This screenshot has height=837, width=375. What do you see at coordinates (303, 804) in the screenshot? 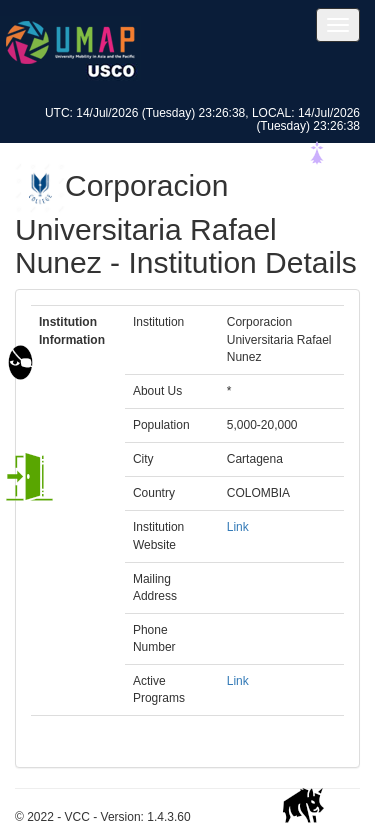
I see `select boar character or unit in game` at bounding box center [303, 804].